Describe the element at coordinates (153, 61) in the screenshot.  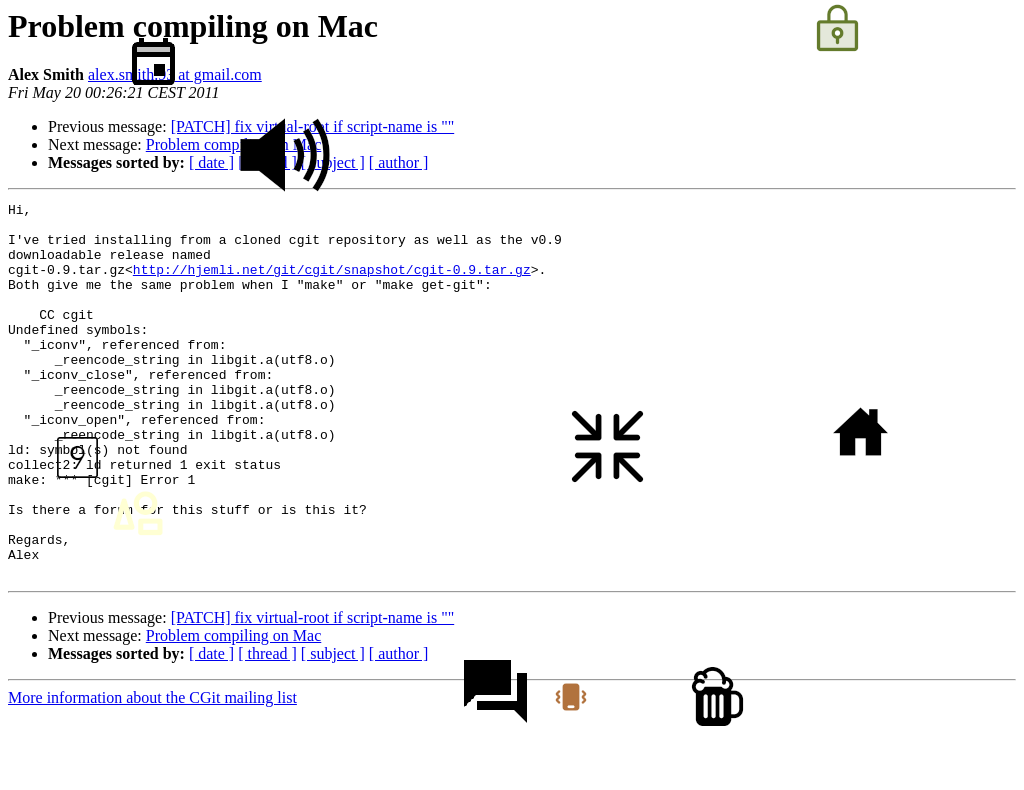
I see `view calendar events` at that location.